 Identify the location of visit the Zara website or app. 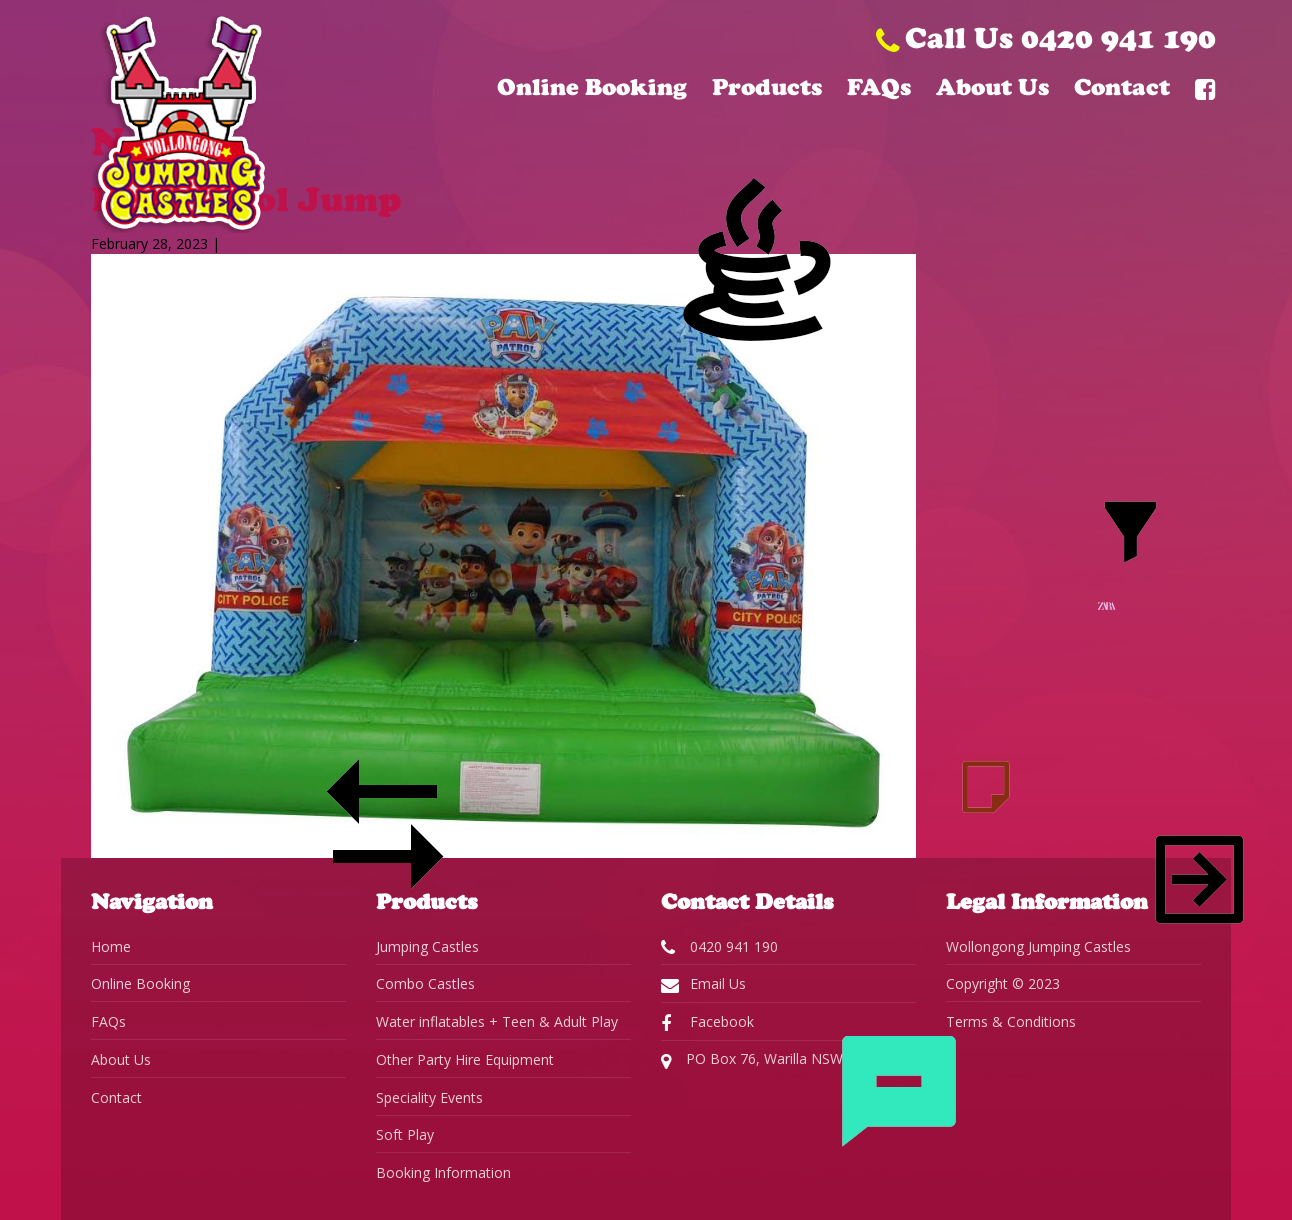
(1107, 606).